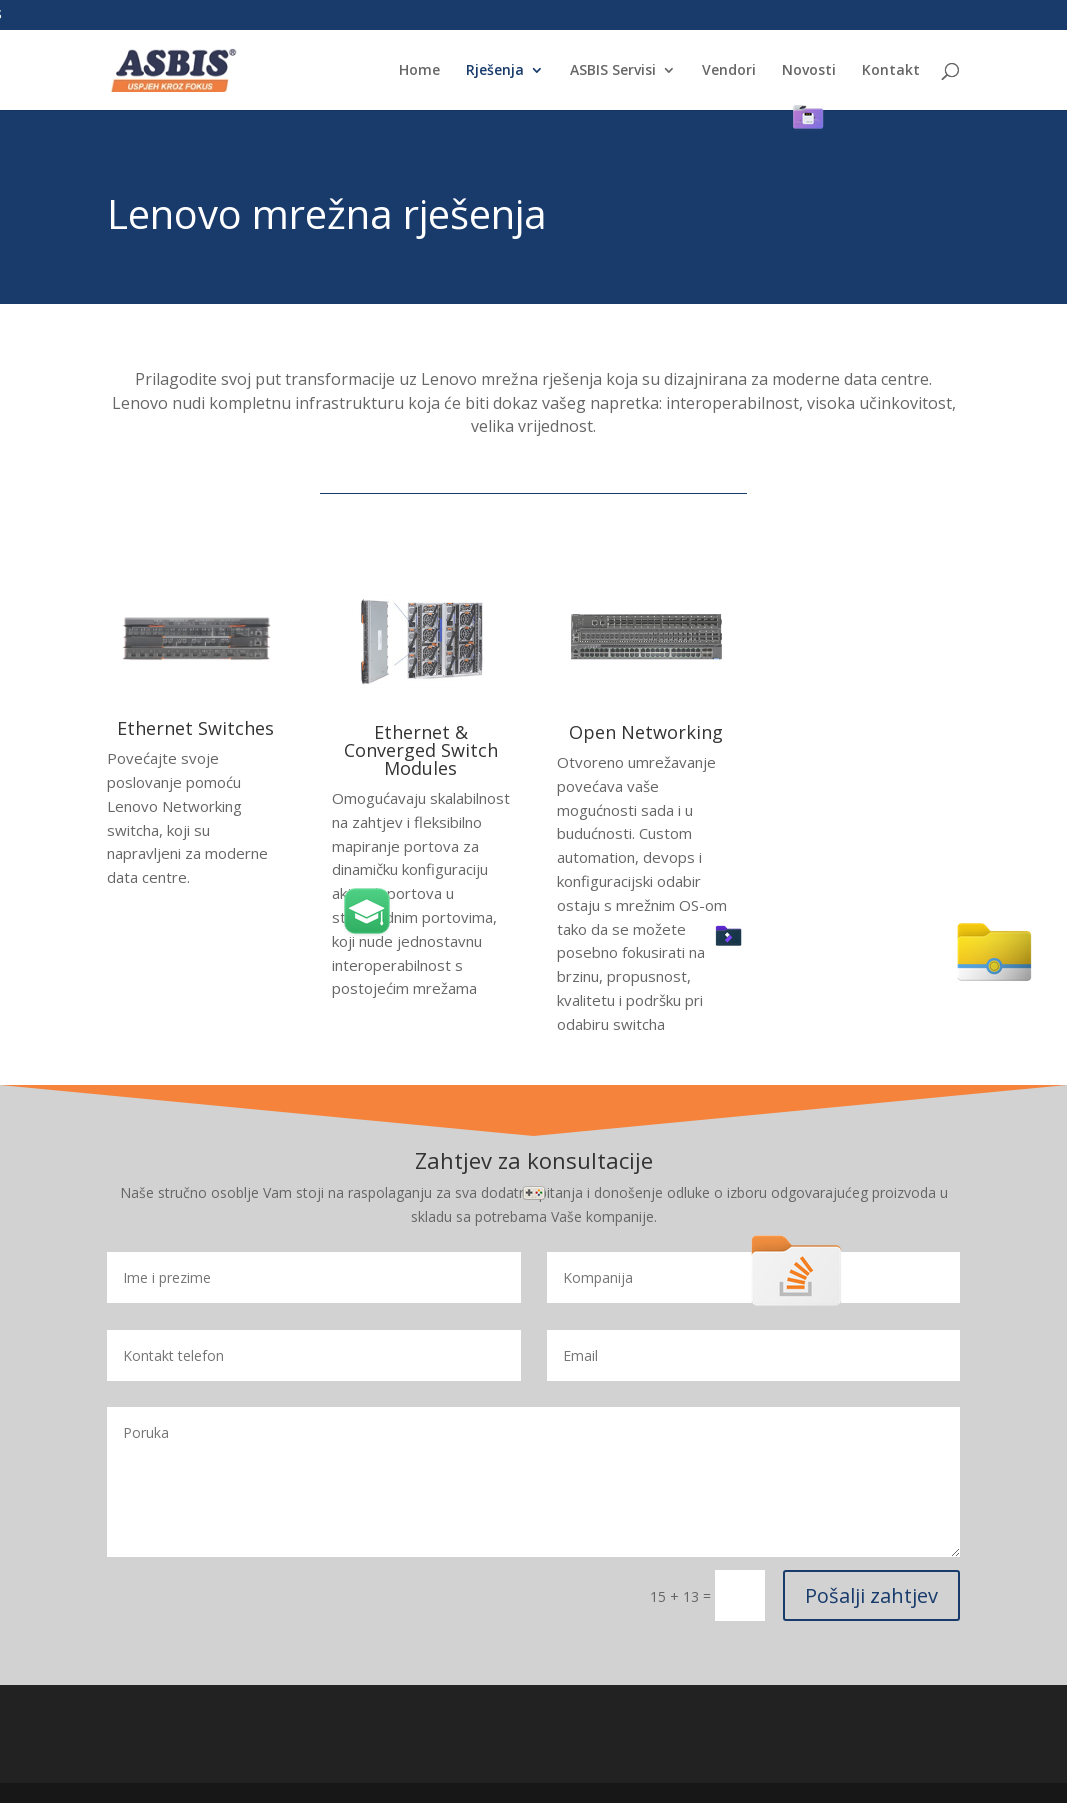 The height and width of the screenshot is (1803, 1067). I want to click on open education or learning apps, so click(367, 911).